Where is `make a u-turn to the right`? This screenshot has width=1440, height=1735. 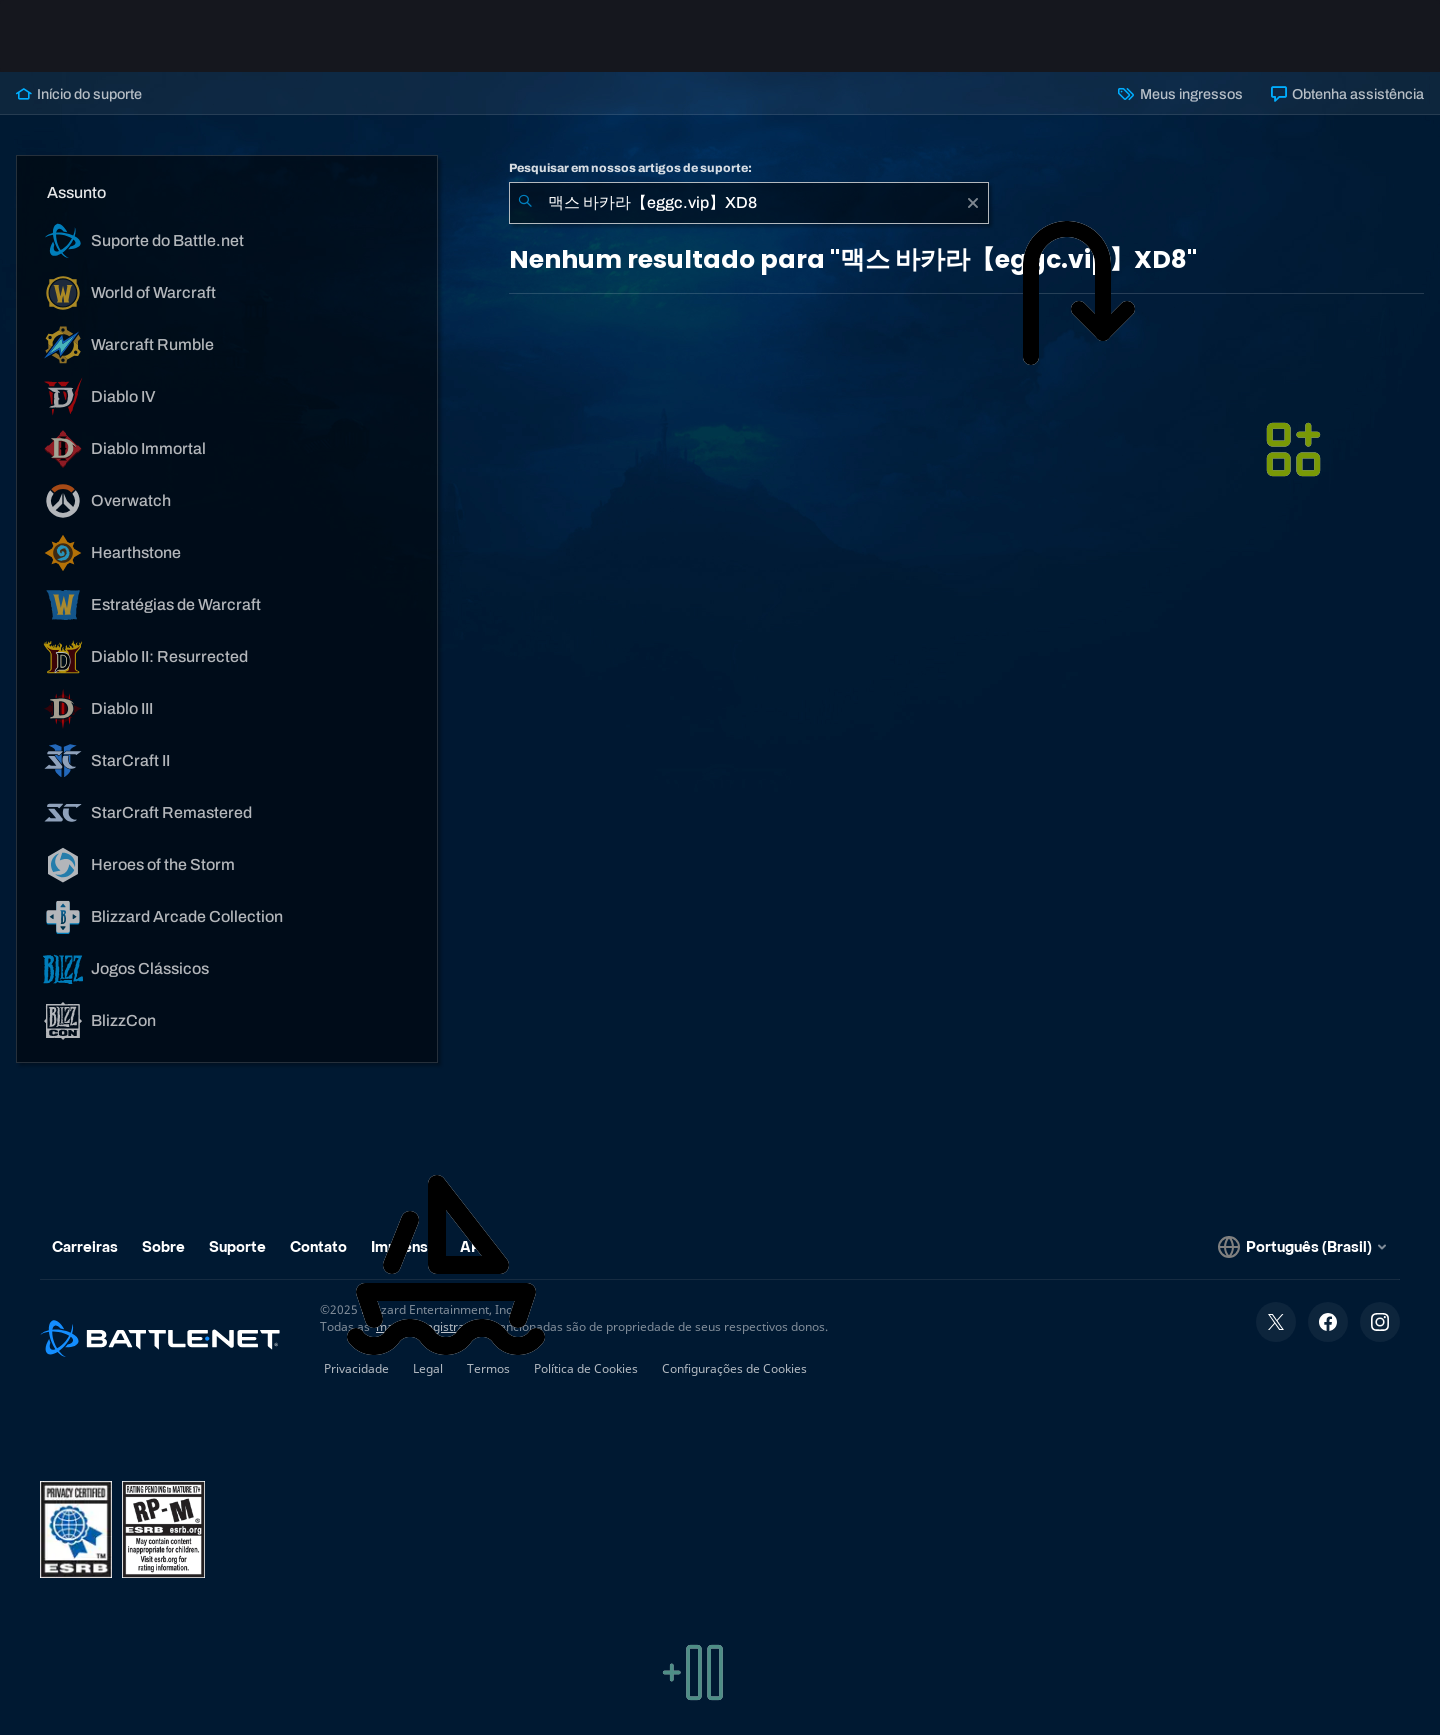 make a u-turn to the right is located at coordinates (1071, 293).